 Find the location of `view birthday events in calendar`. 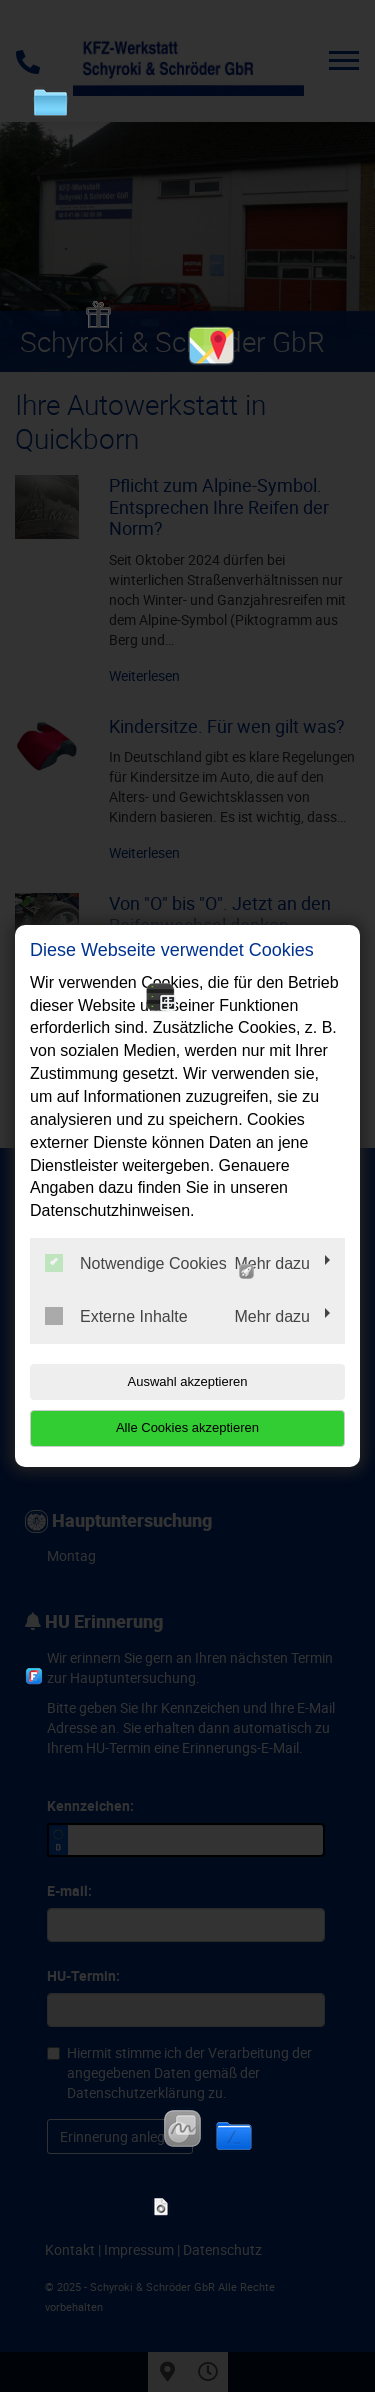

view birthday events in calendar is located at coordinates (98, 314).